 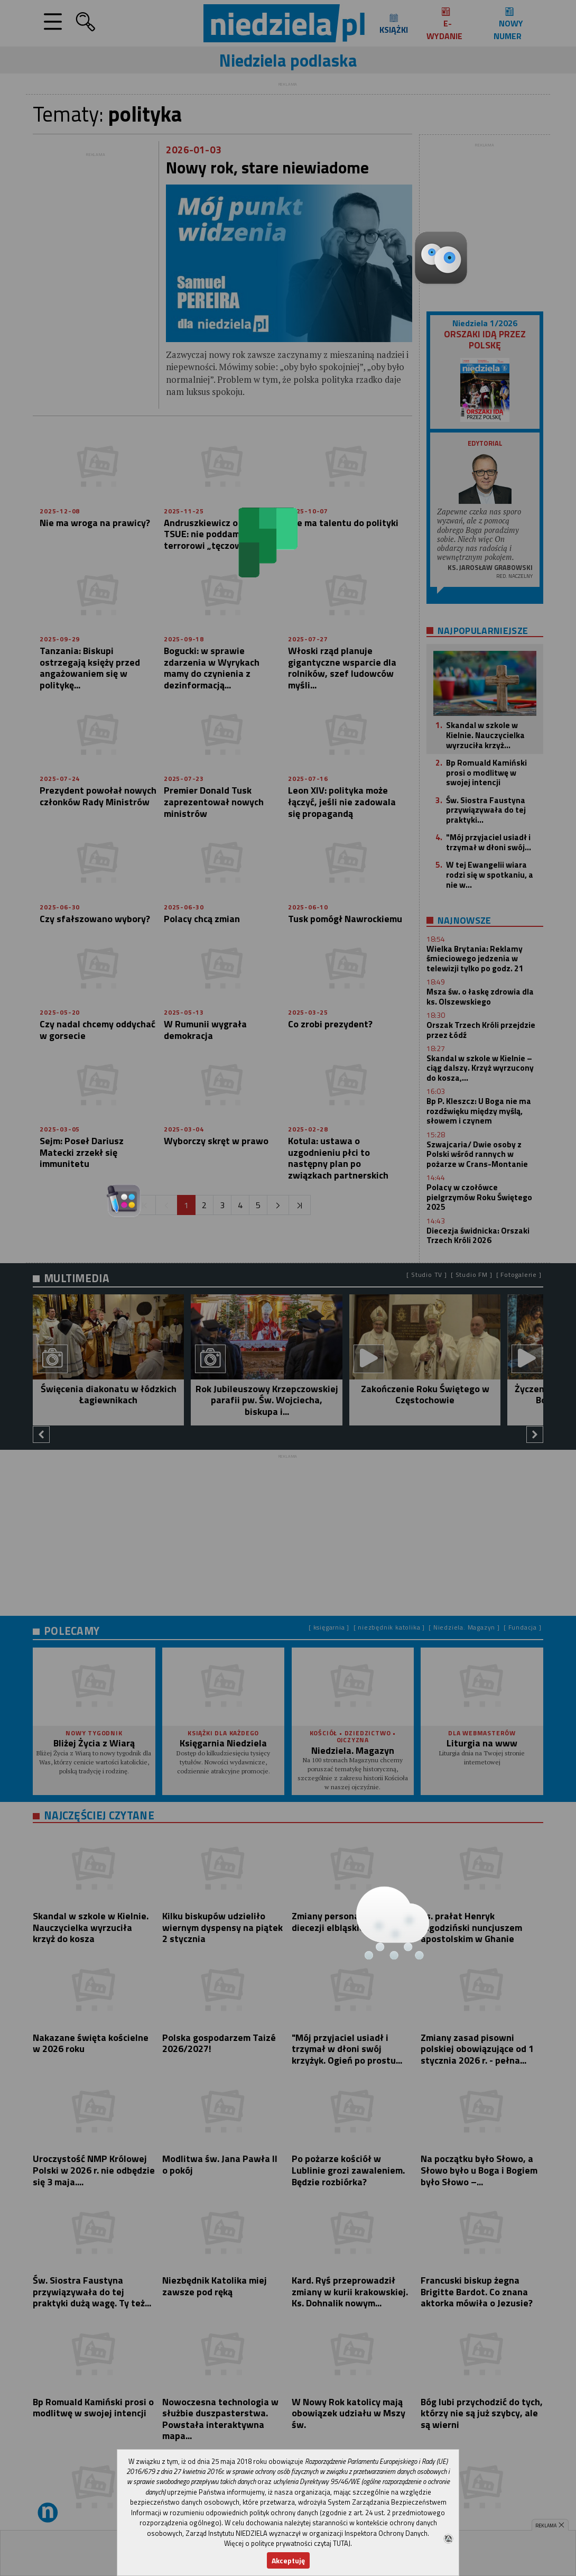 I want to click on open the software update manager, so click(x=448, y=2538).